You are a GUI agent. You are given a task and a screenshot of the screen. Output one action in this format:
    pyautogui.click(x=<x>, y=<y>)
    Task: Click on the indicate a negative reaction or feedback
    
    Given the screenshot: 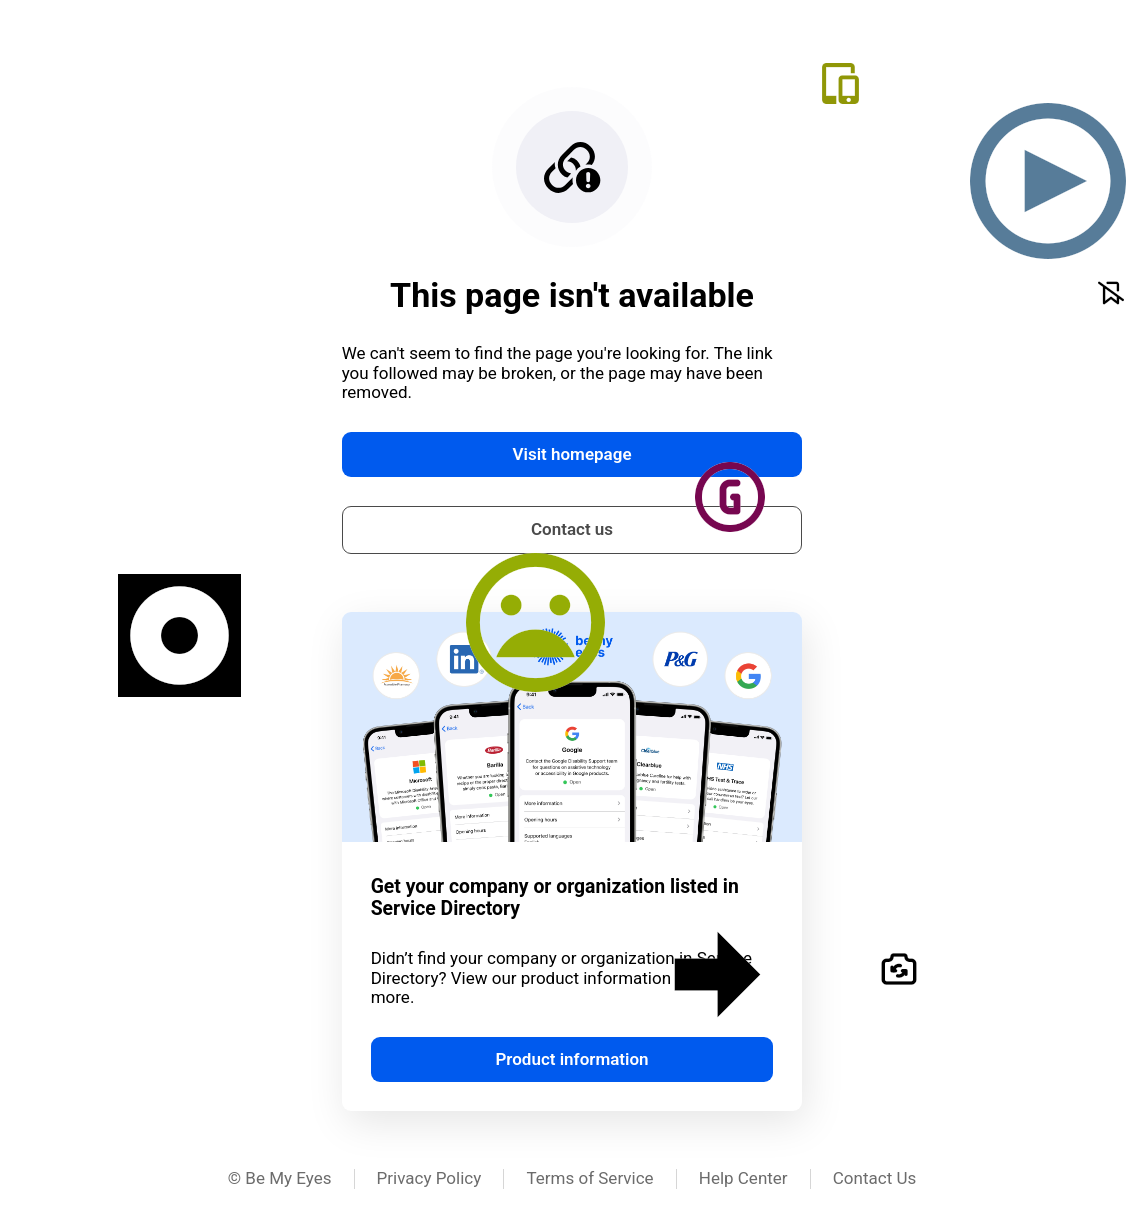 What is the action you would take?
    pyautogui.click(x=535, y=622)
    